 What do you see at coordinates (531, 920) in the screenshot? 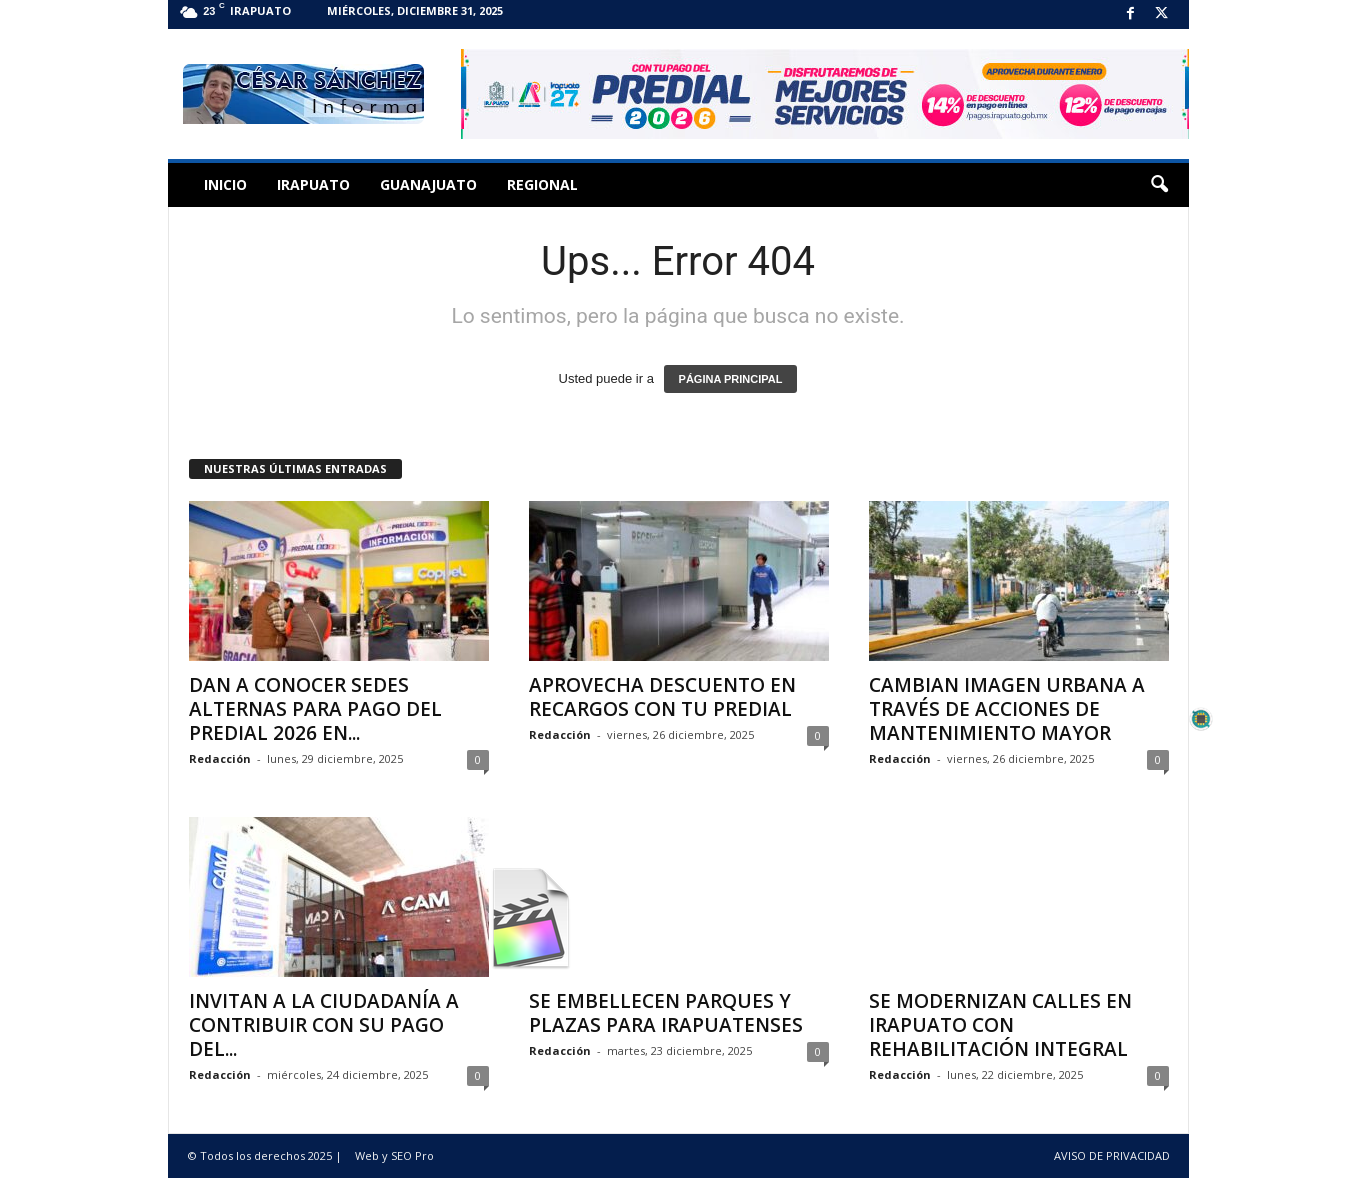
I see `create a new video project in iMovie` at bounding box center [531, 920].